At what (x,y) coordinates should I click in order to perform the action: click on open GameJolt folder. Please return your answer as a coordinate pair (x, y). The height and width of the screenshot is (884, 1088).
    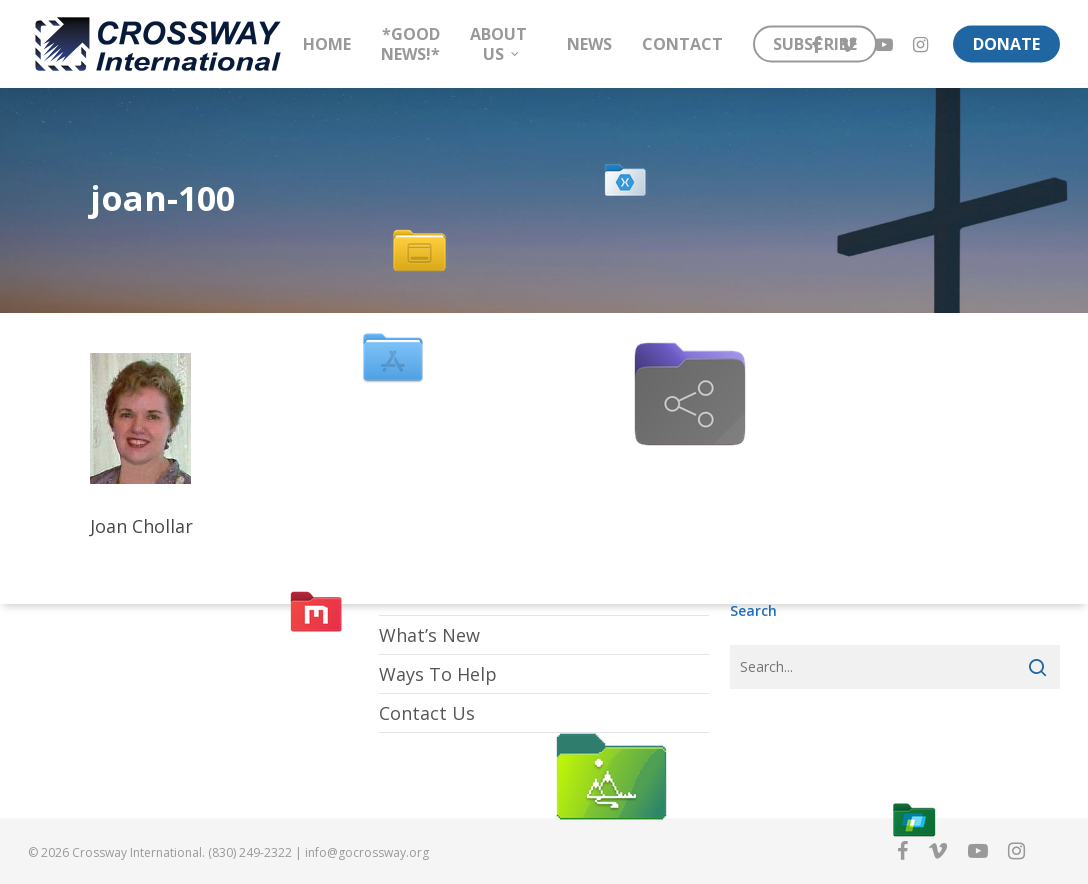
    Looking at the image, I should click on (611, 779).